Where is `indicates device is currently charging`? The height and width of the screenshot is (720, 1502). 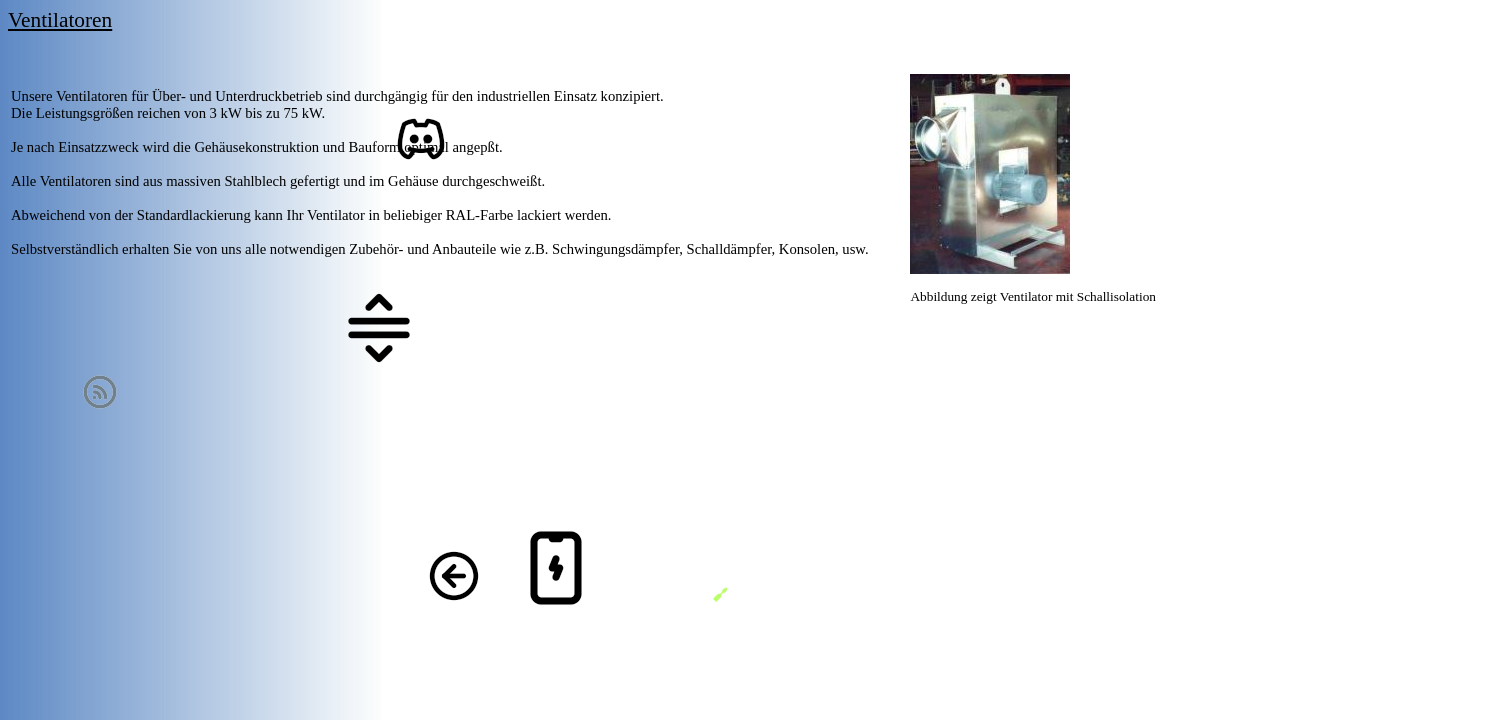
indicates device is currently charging is located at coordinates (556, 568).